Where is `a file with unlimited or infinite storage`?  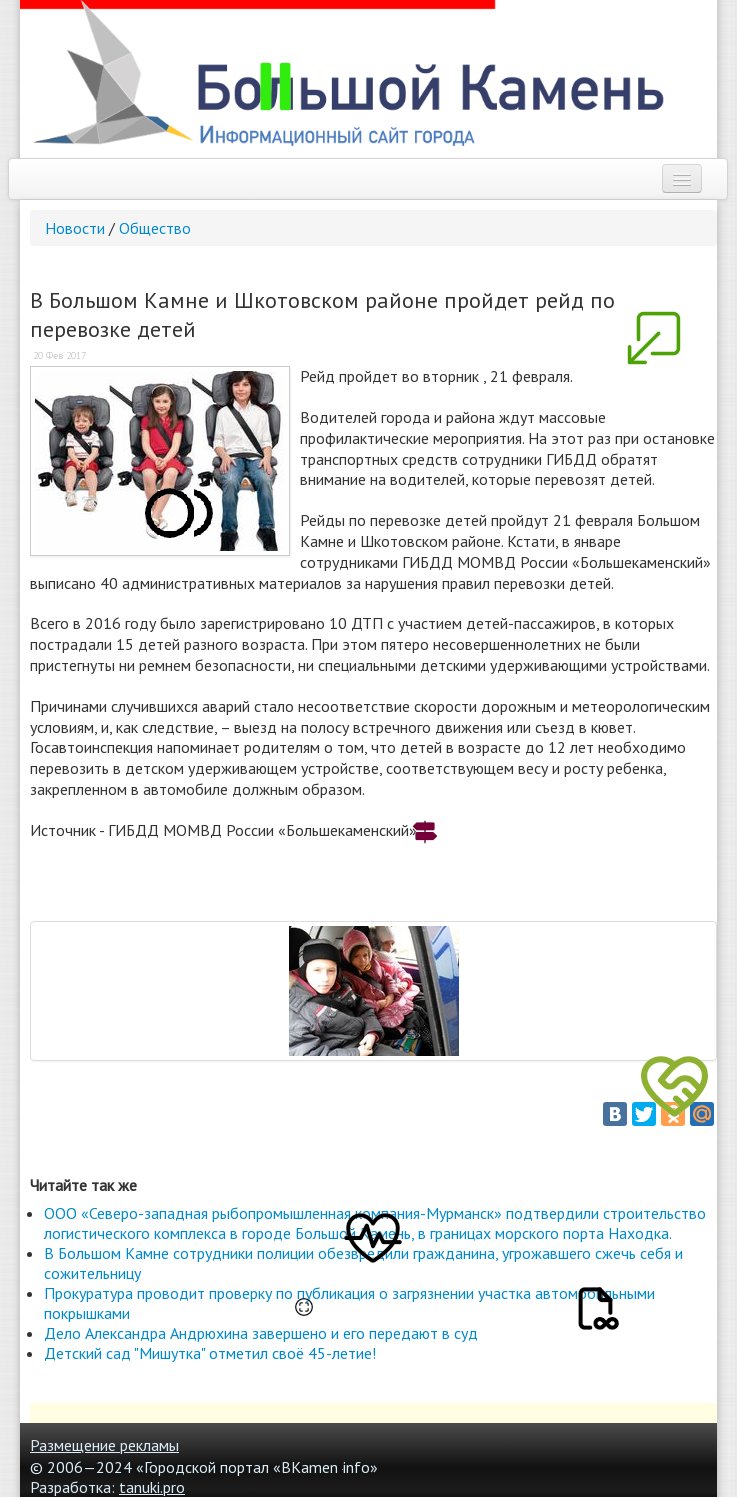 a file with unlimited or infinite storage is located at coordinates (595, 1308).